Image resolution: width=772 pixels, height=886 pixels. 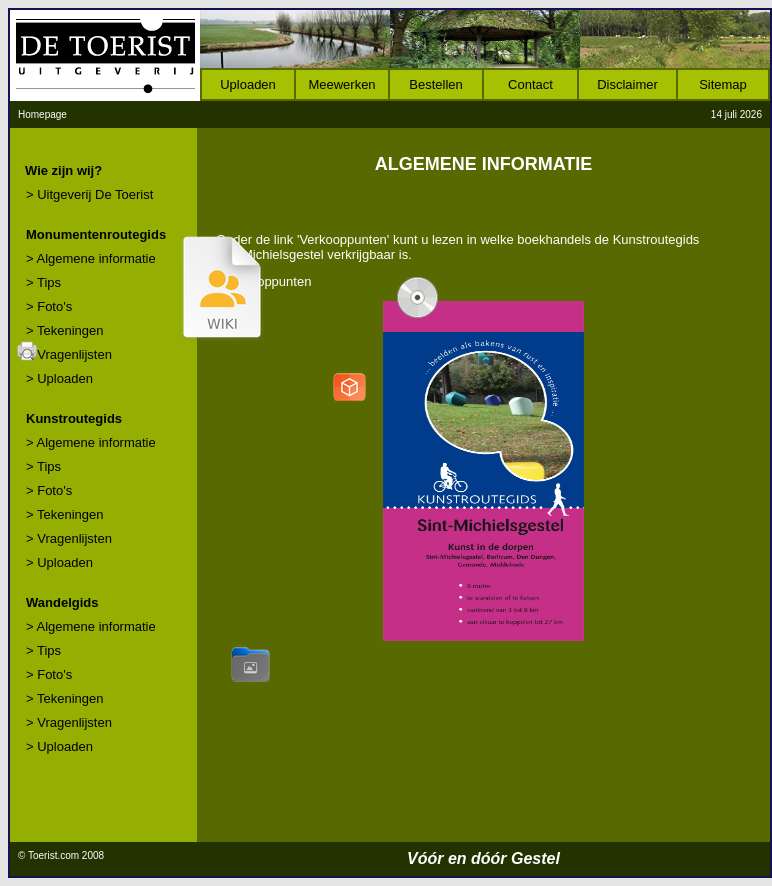 I want to click on preview document before printing, so click(x=27, y=351).